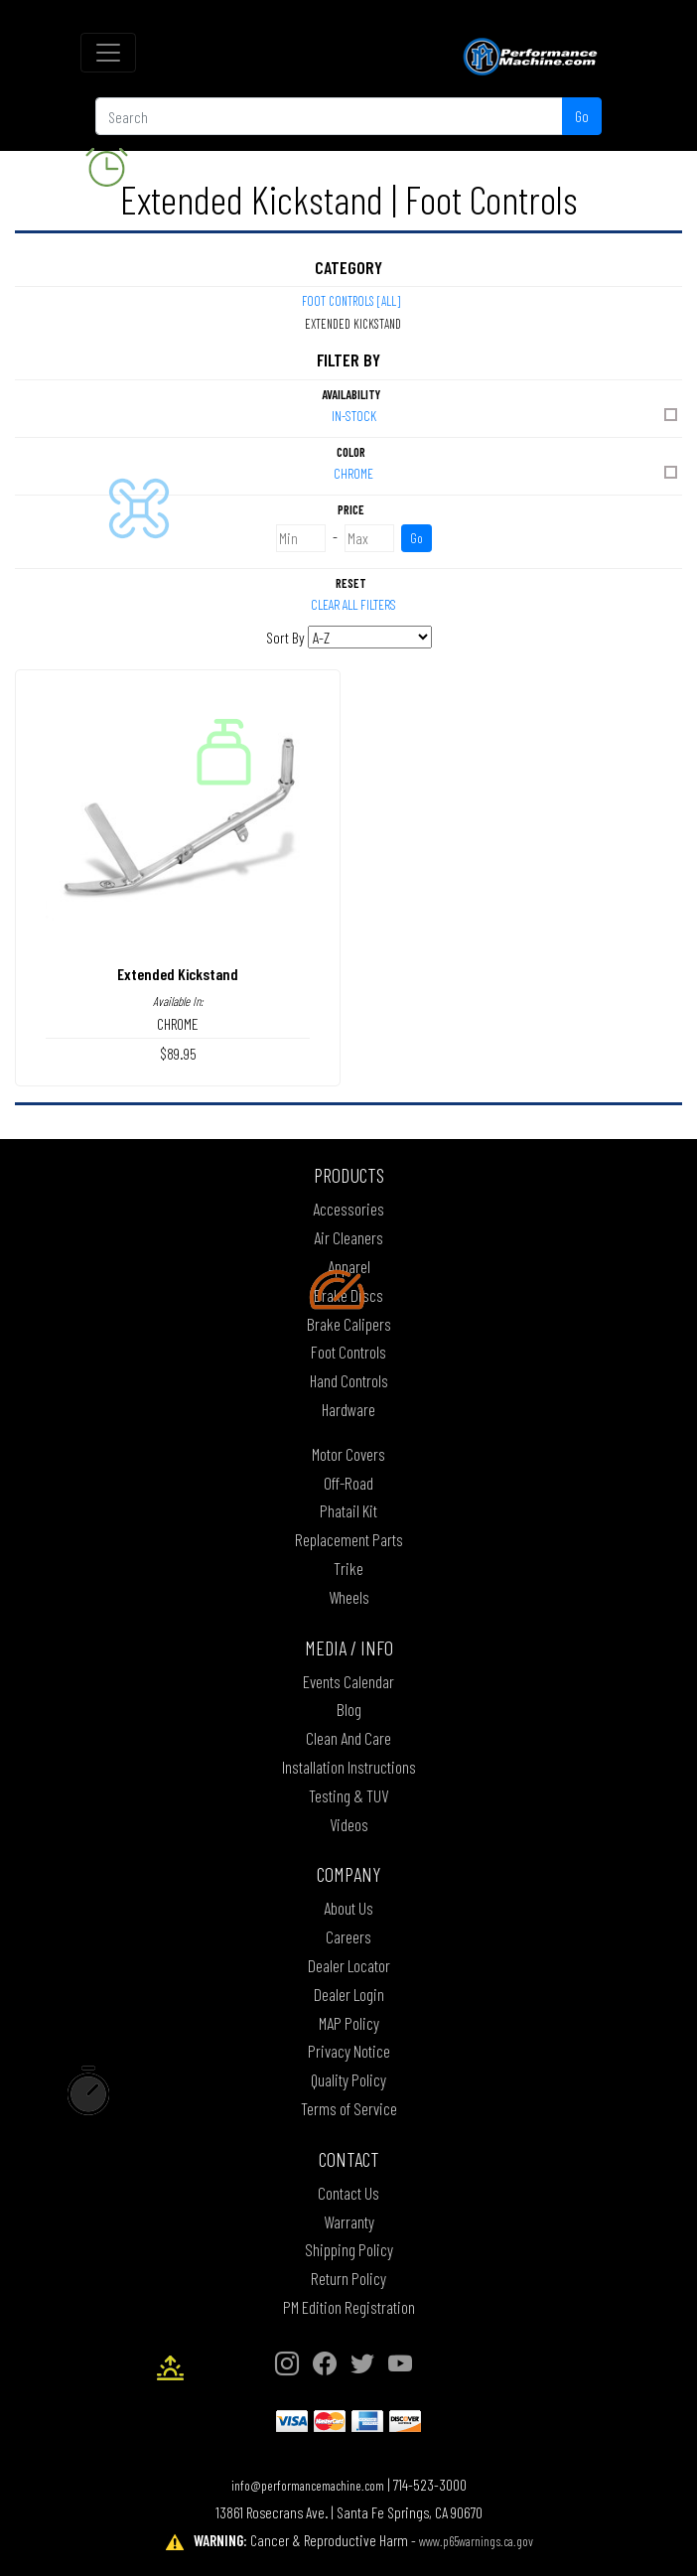 The image size is (697, 2576). What do you see at coordinates (106, 167) in the screenshot?
I see `set or manage alarms` at bounding box center [106, 167].